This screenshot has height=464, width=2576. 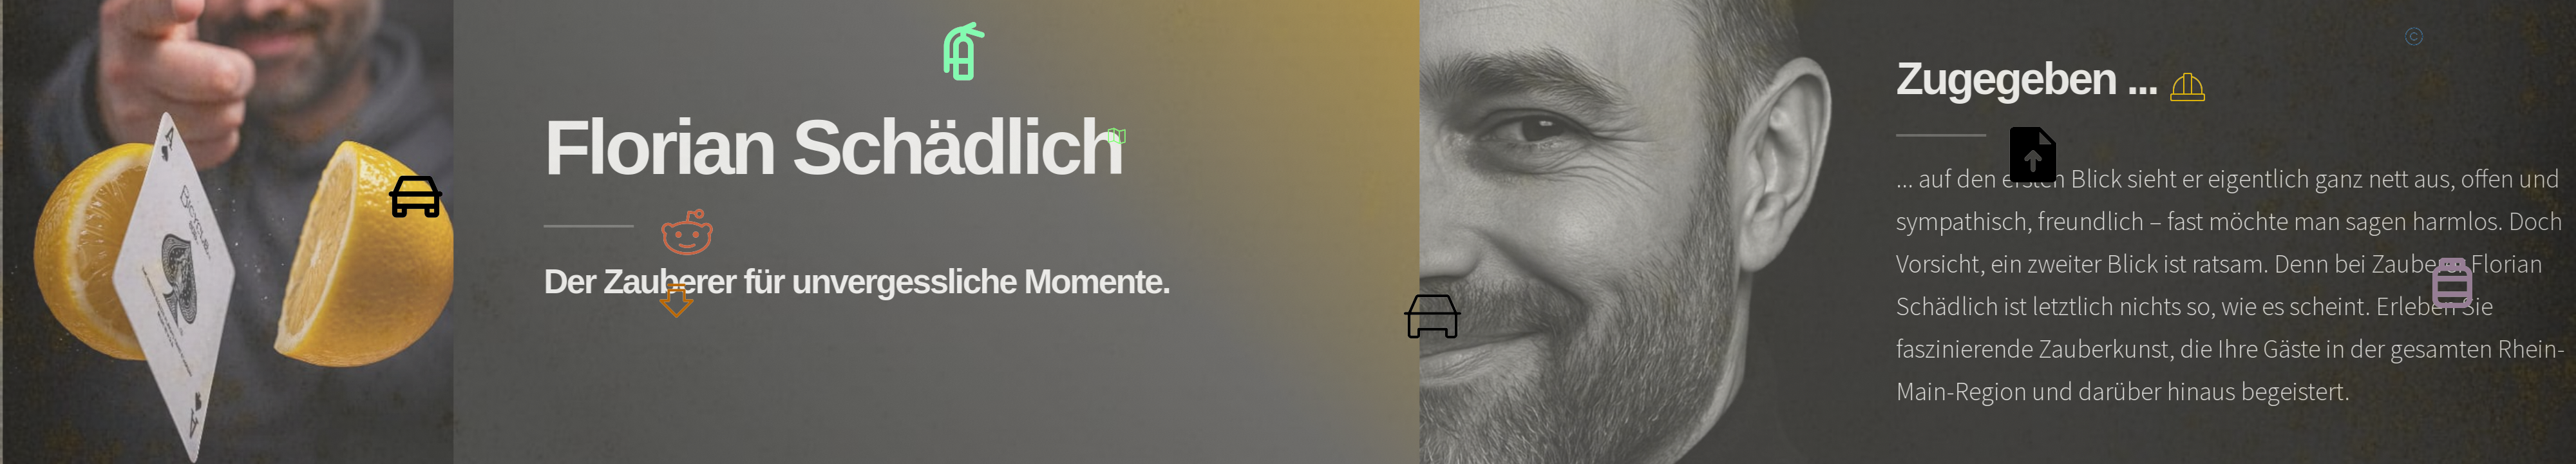 I want to click on access vehicle or car-related features, so click(x=1432, y=317).